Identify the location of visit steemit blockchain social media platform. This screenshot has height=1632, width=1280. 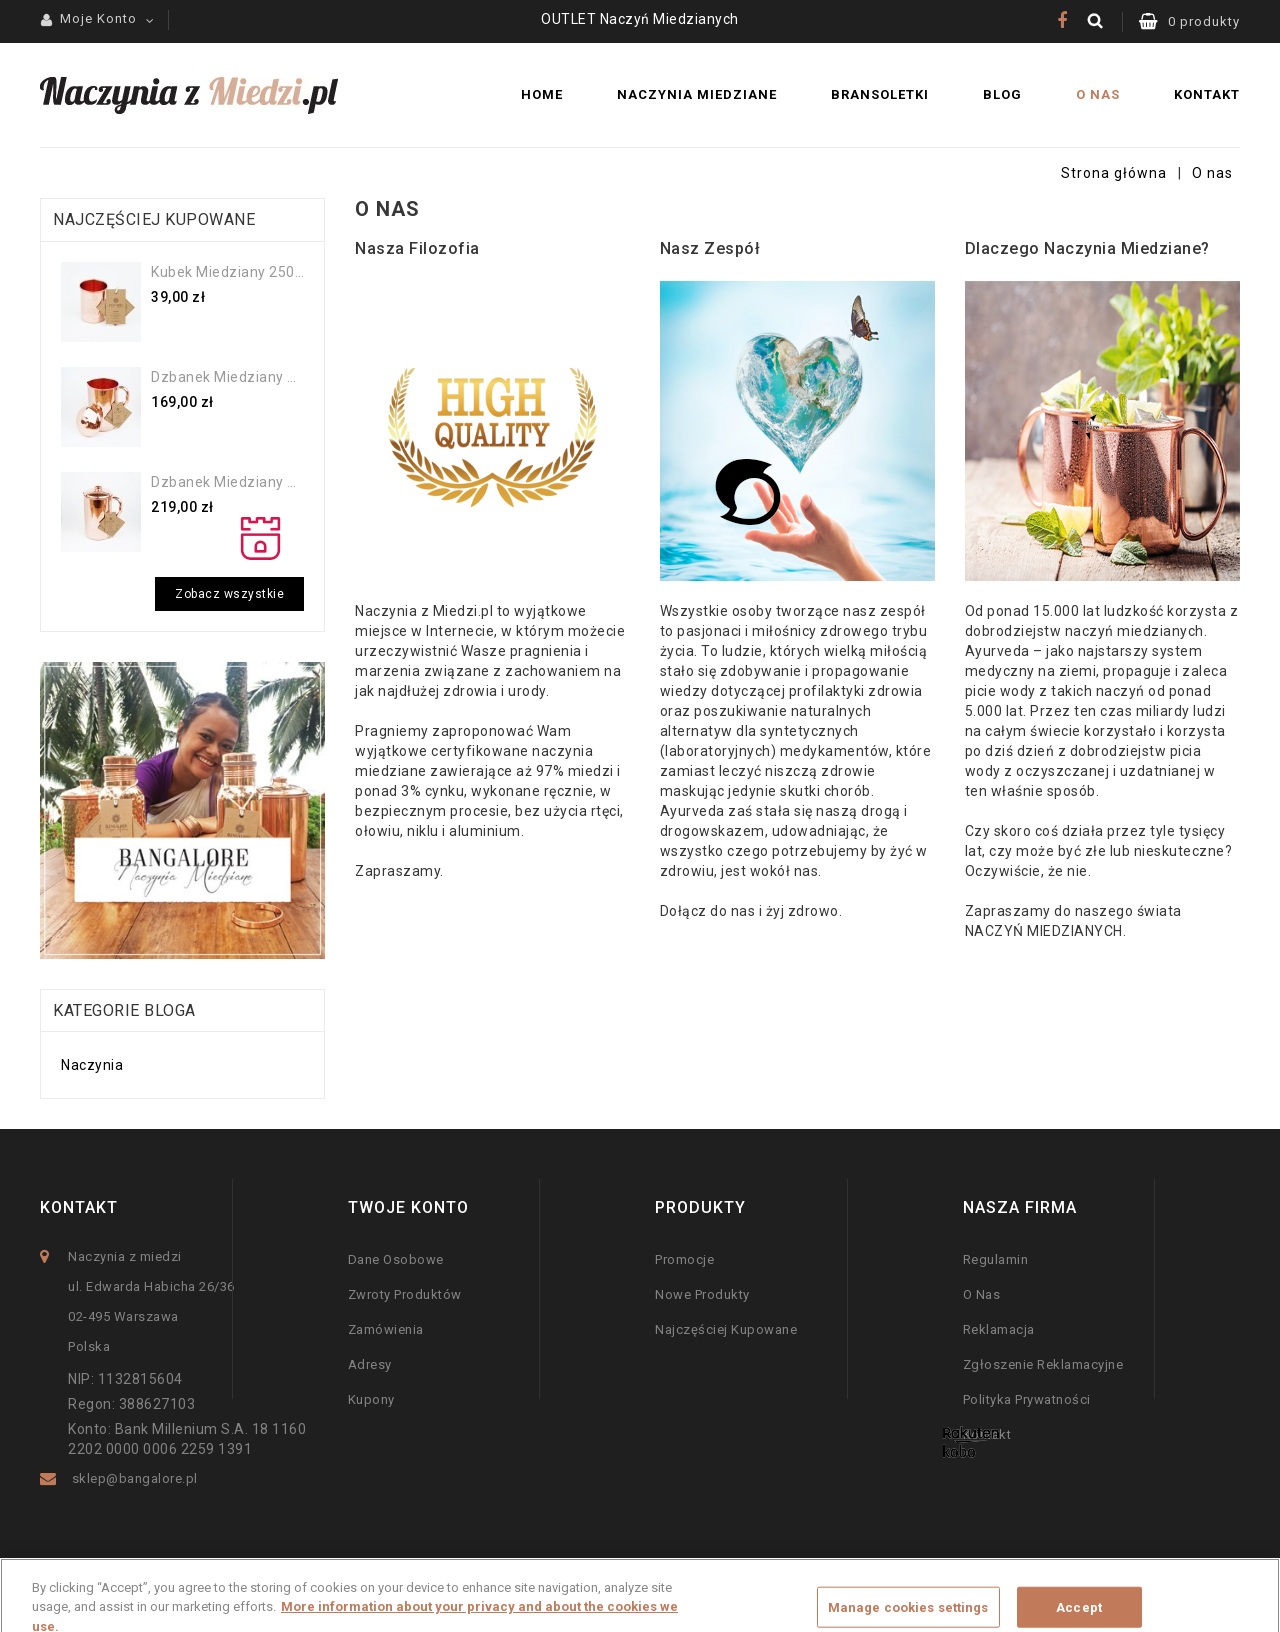
(748, 492).